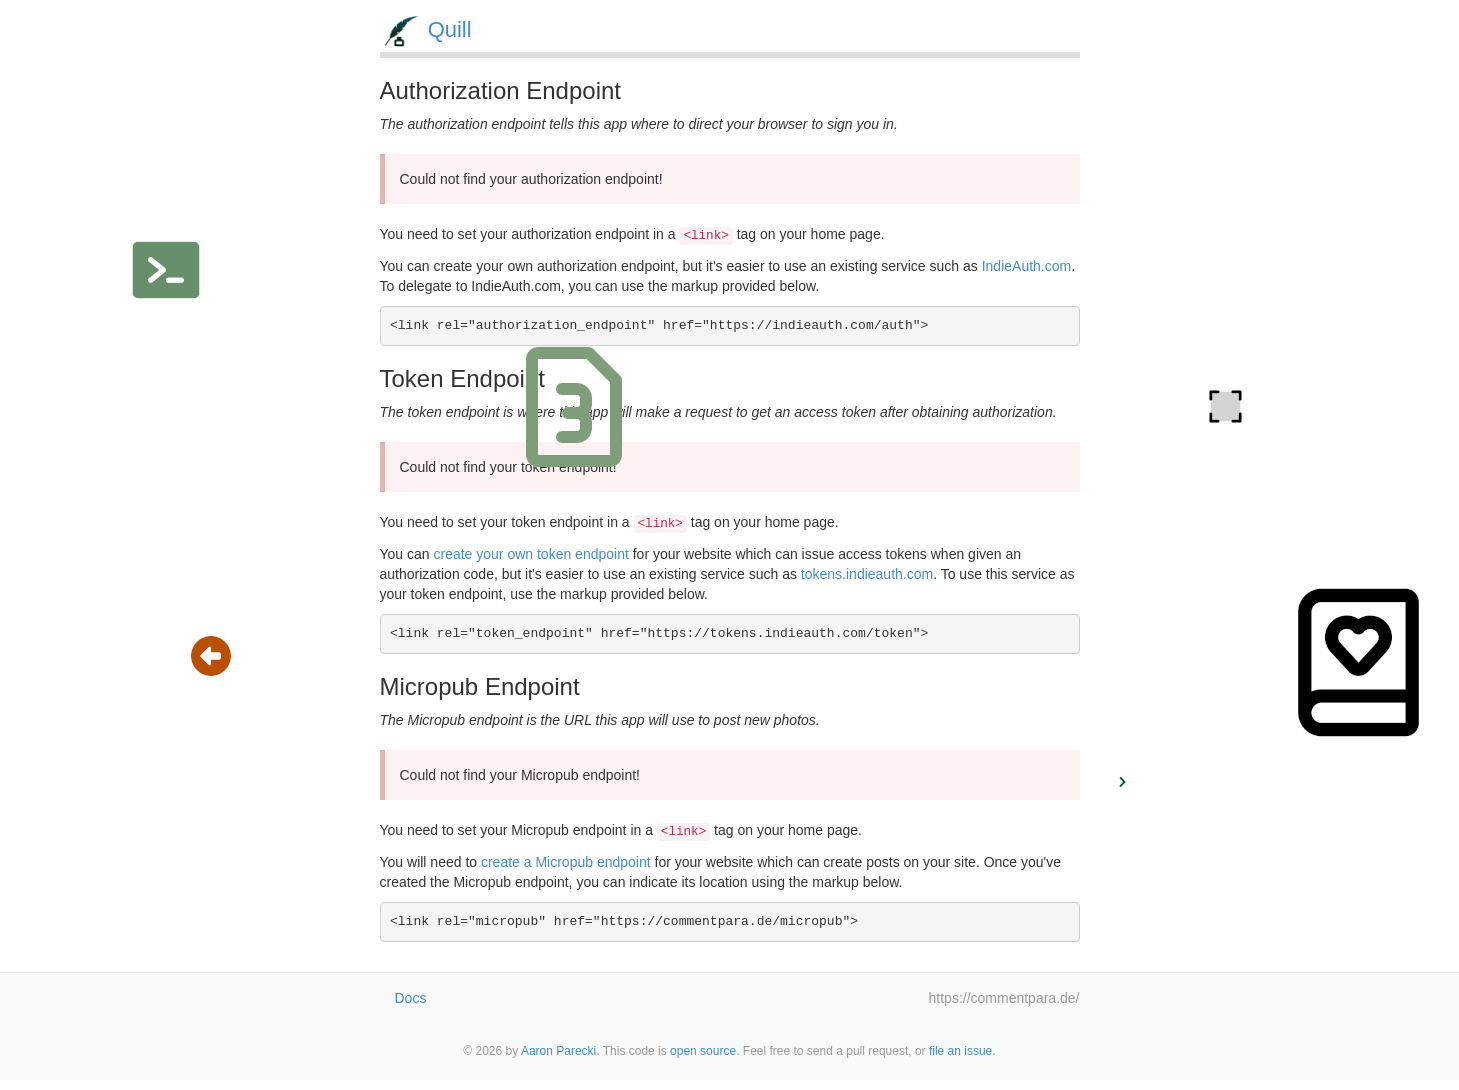  What do you see at coordinates (574, 407) in the screenshot?
I see `SIM card slot 3` at bounding box center [574, 407].